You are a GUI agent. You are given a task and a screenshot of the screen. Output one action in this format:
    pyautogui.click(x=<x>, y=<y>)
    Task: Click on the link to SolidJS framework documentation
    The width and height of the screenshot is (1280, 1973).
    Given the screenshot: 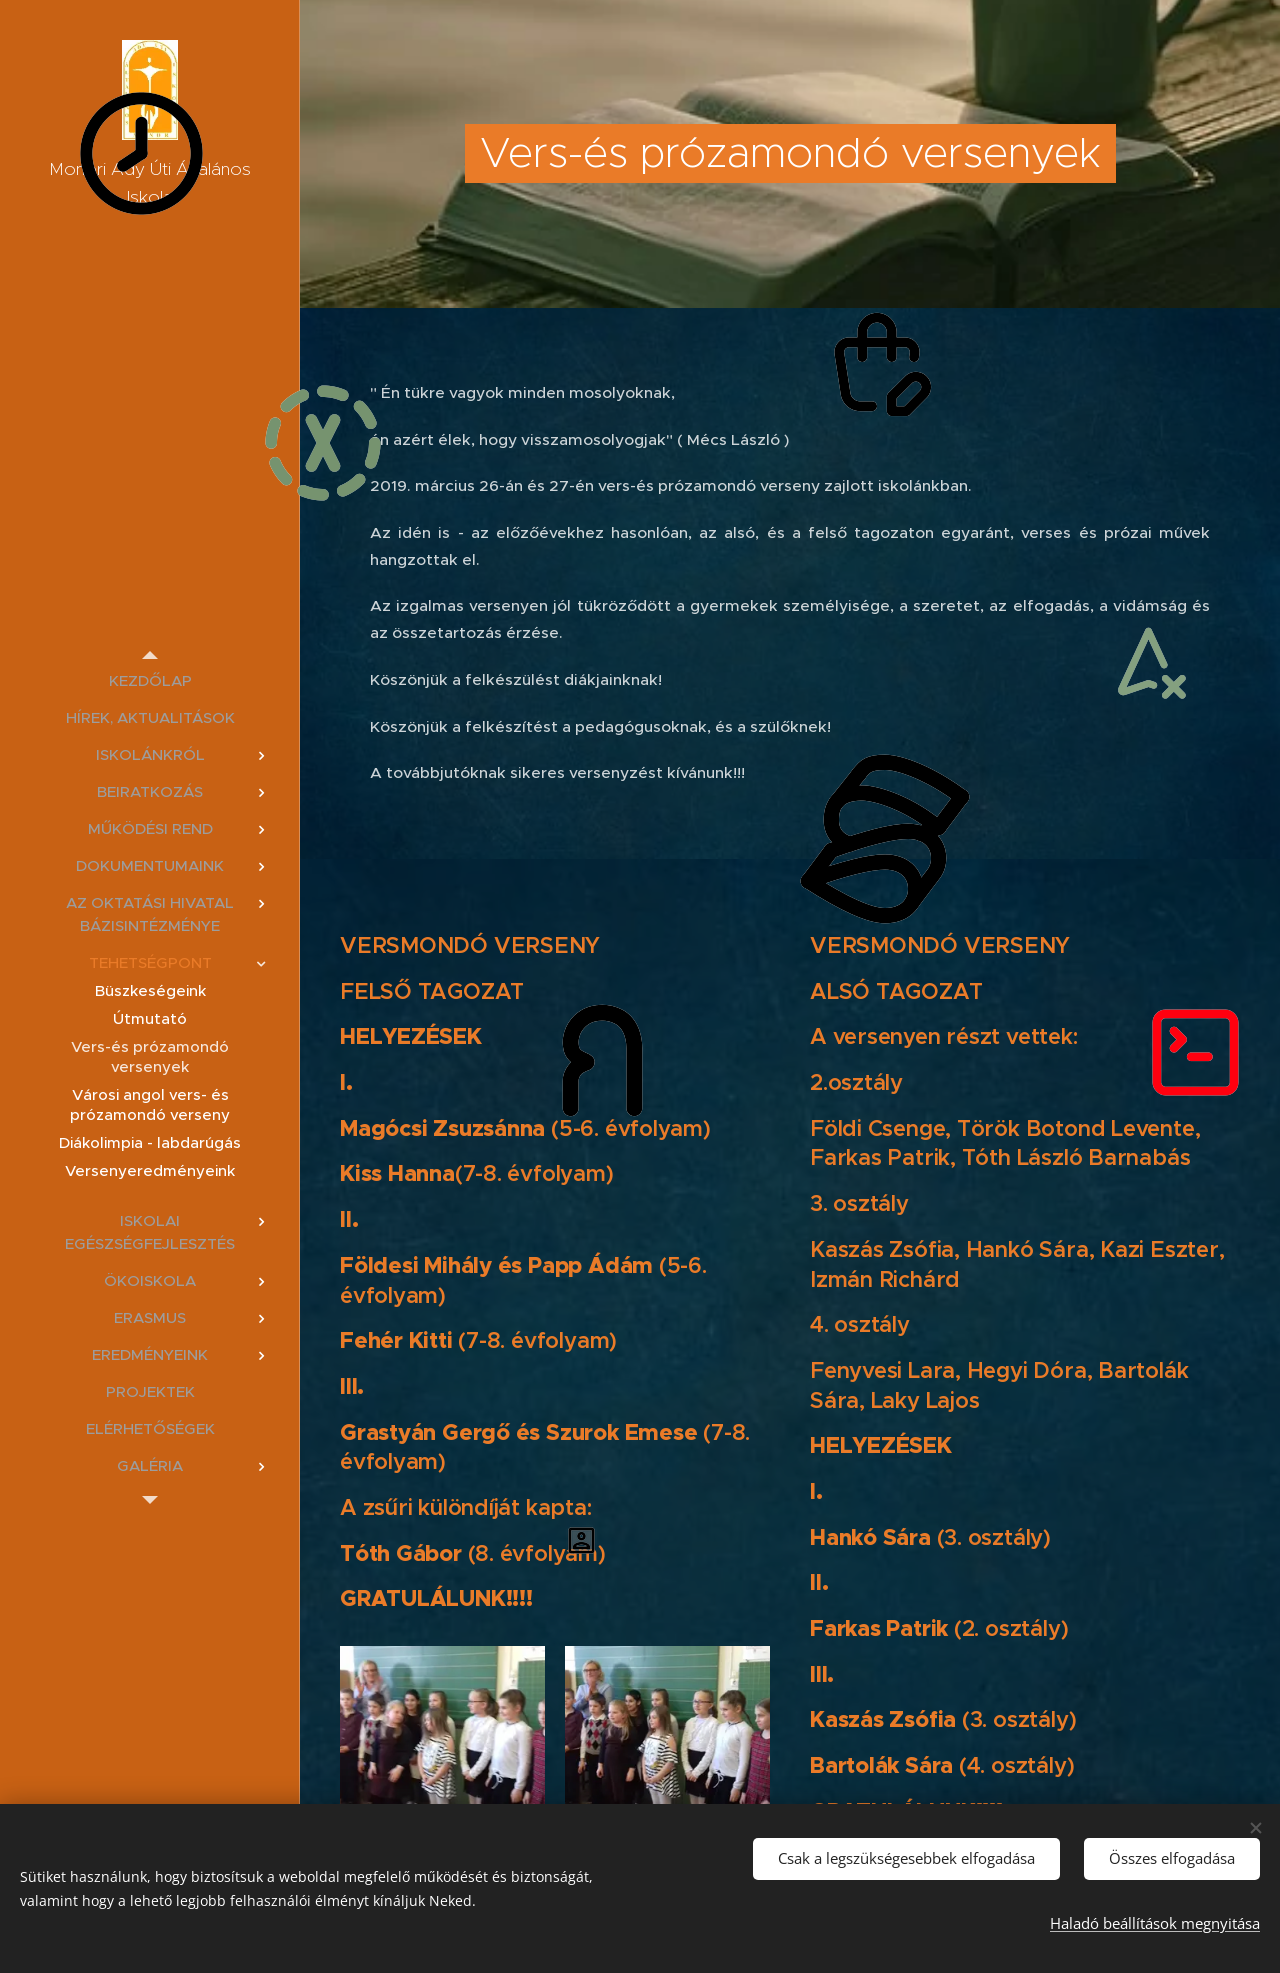 What is the action you would take?
    pyautogui.click(x=885, y=839)
    